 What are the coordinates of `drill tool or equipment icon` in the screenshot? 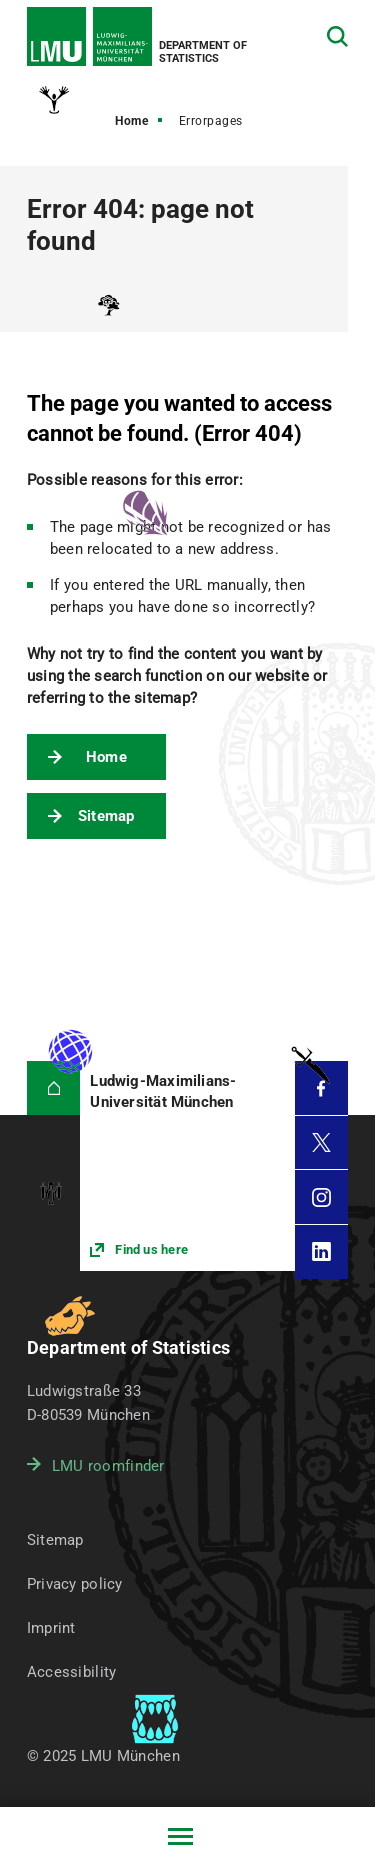 It's located at (145, 513).